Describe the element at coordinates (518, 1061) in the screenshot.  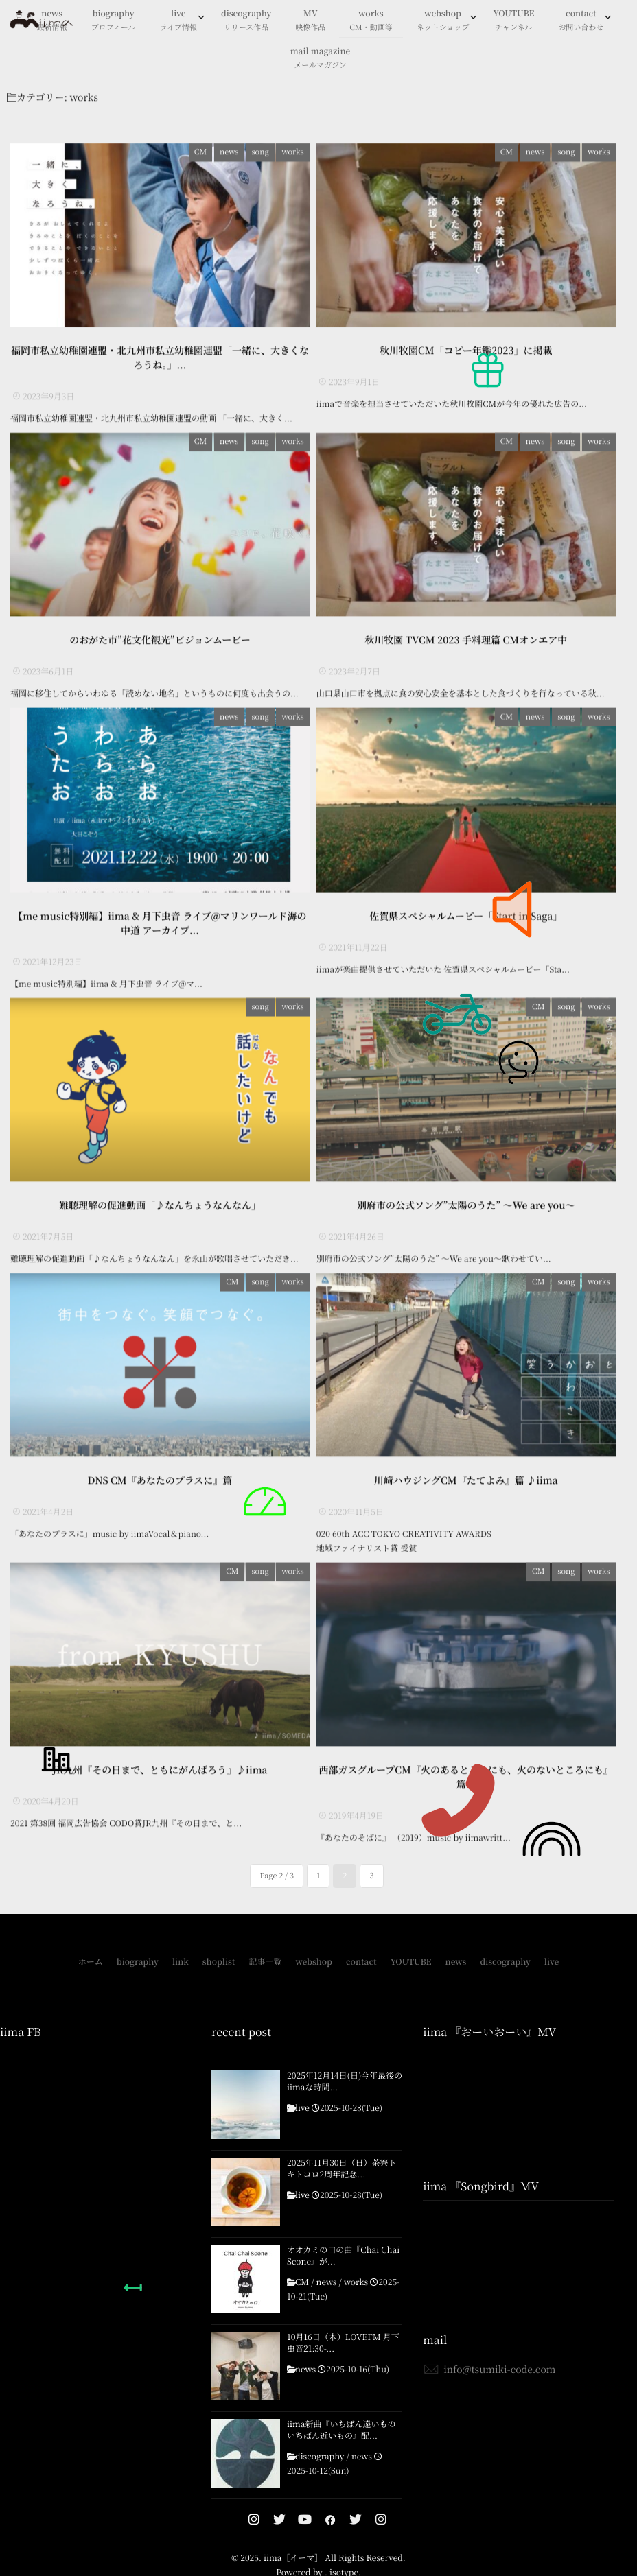
I see `indicates something is overwhelmingly good or impressive` at that location.